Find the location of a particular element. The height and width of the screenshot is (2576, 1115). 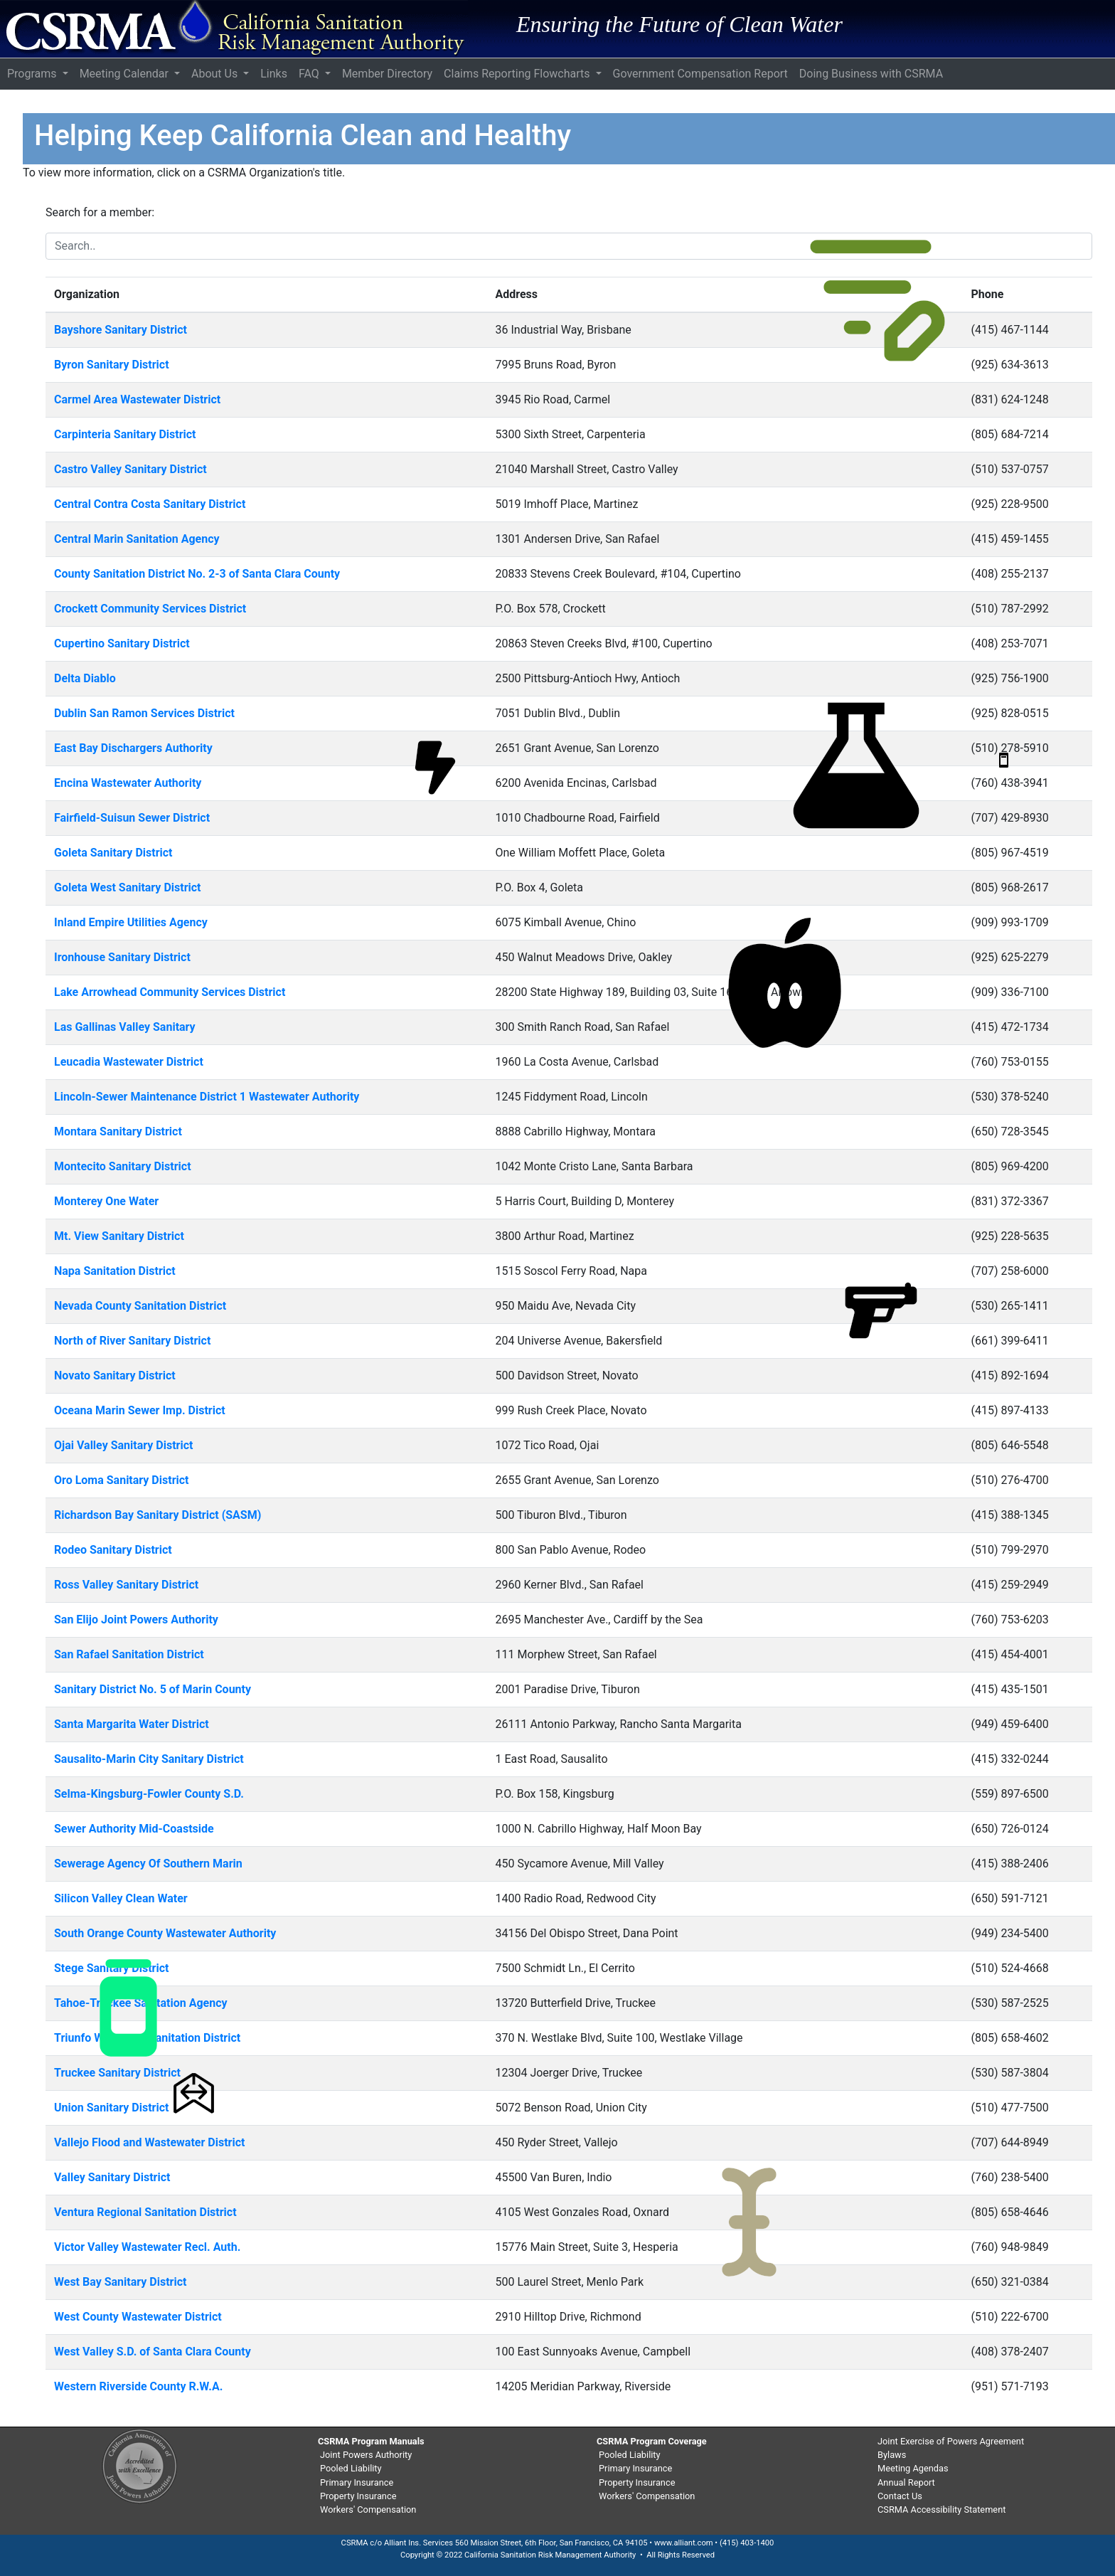

manage mobile ad placements is located at coordinates (1003, 760).